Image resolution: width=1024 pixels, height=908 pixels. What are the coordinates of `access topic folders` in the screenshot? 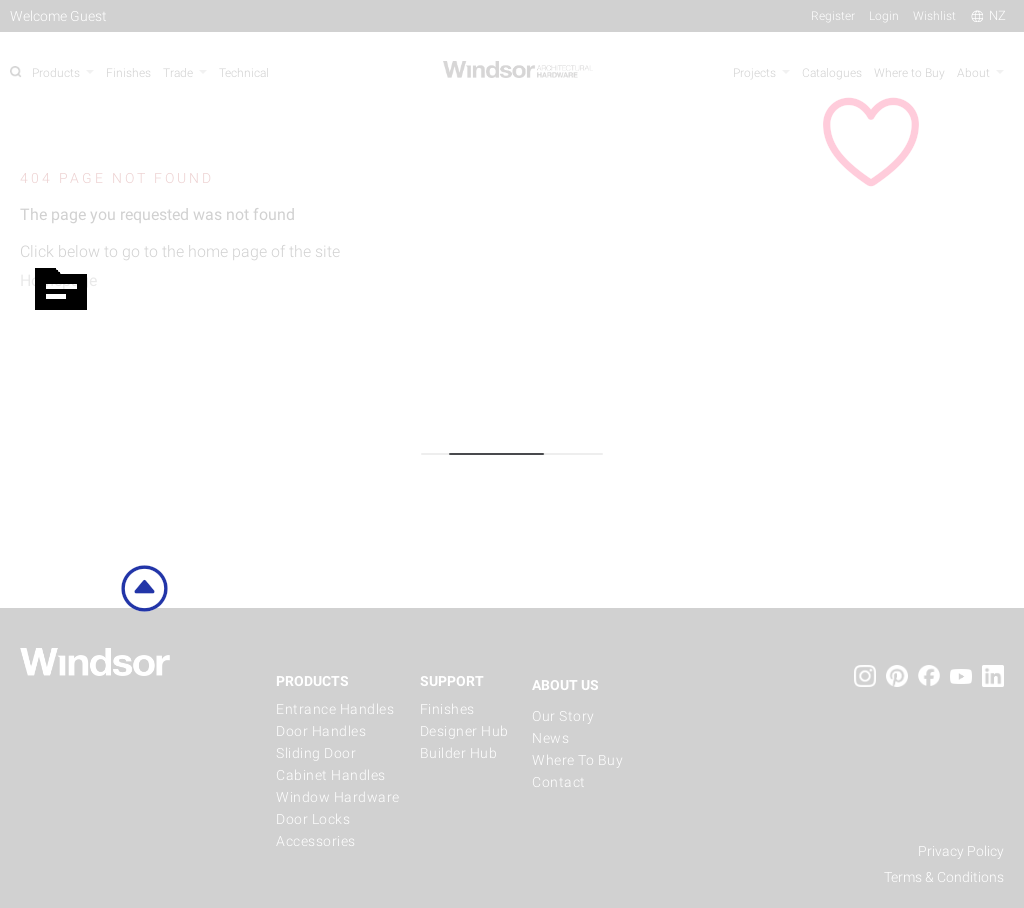 It's located at (61, 289).